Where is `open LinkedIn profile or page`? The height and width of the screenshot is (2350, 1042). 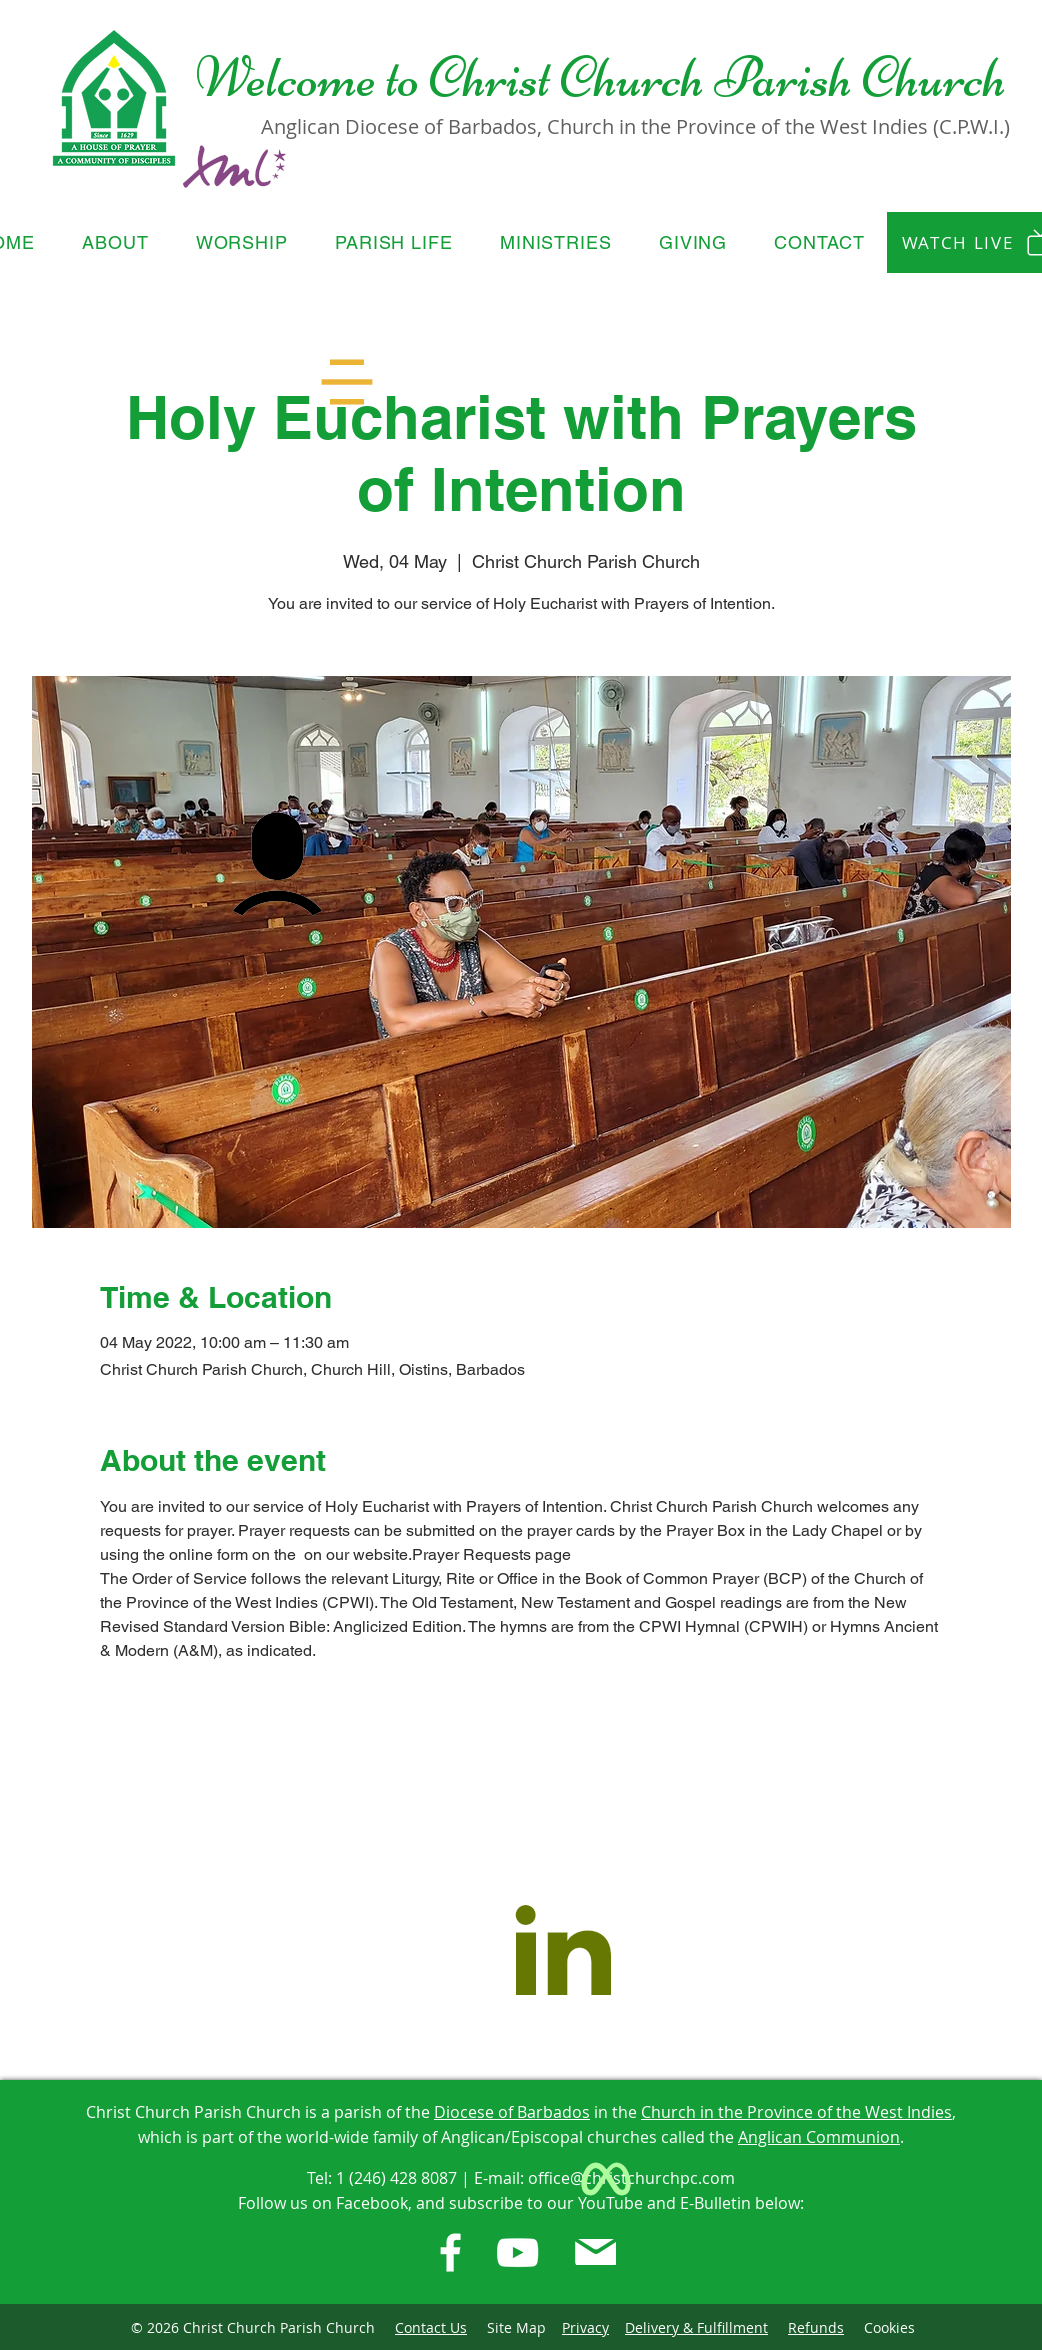 open LinkedIn profile or page is located at coordinates (561, 1950).